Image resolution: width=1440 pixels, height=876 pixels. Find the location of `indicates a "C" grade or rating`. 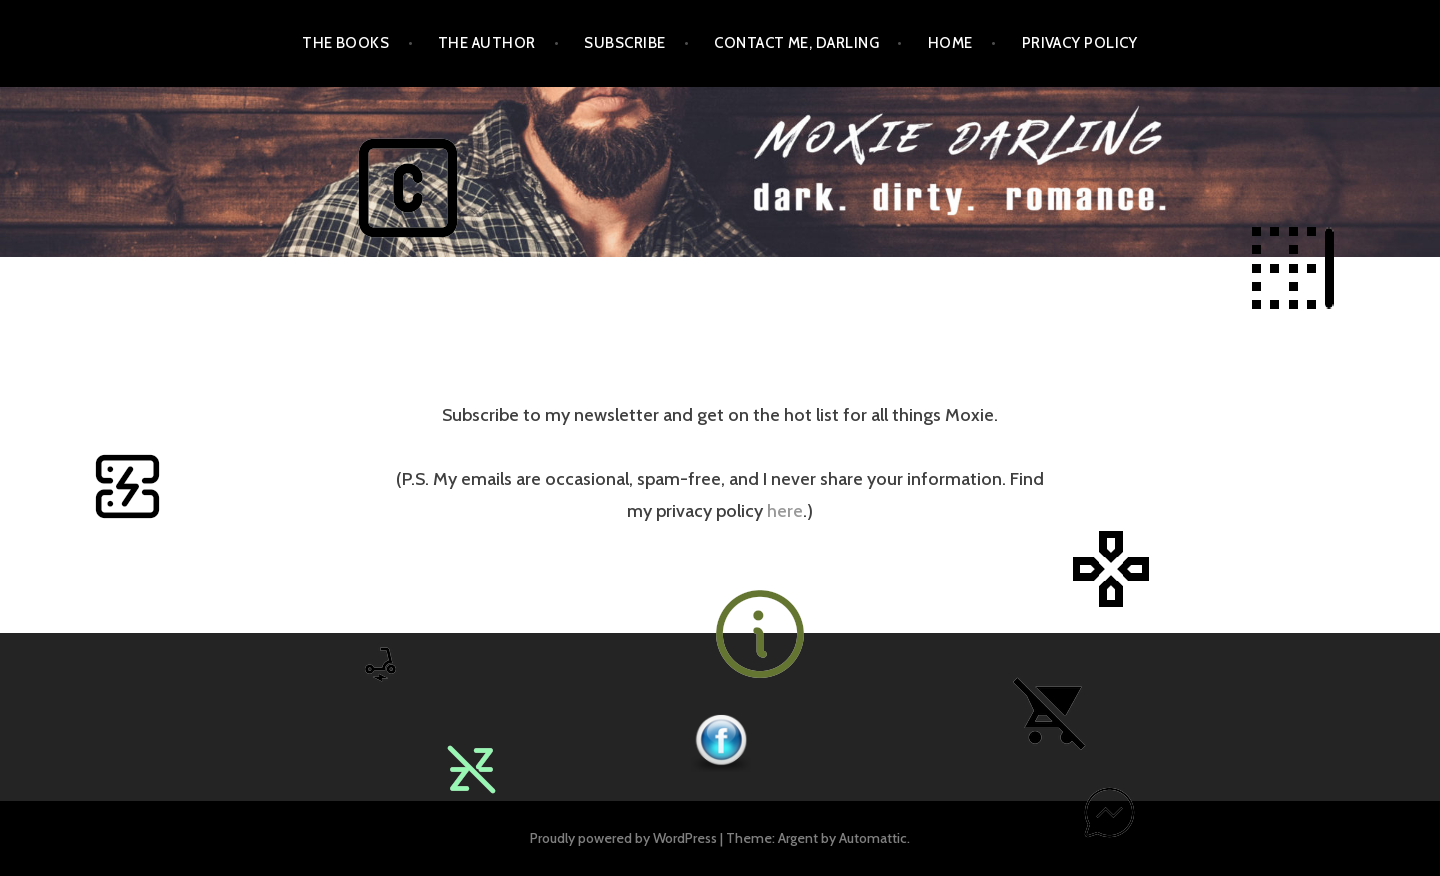

indicates a "C" grade or rating is located at coordinates (408, 188).